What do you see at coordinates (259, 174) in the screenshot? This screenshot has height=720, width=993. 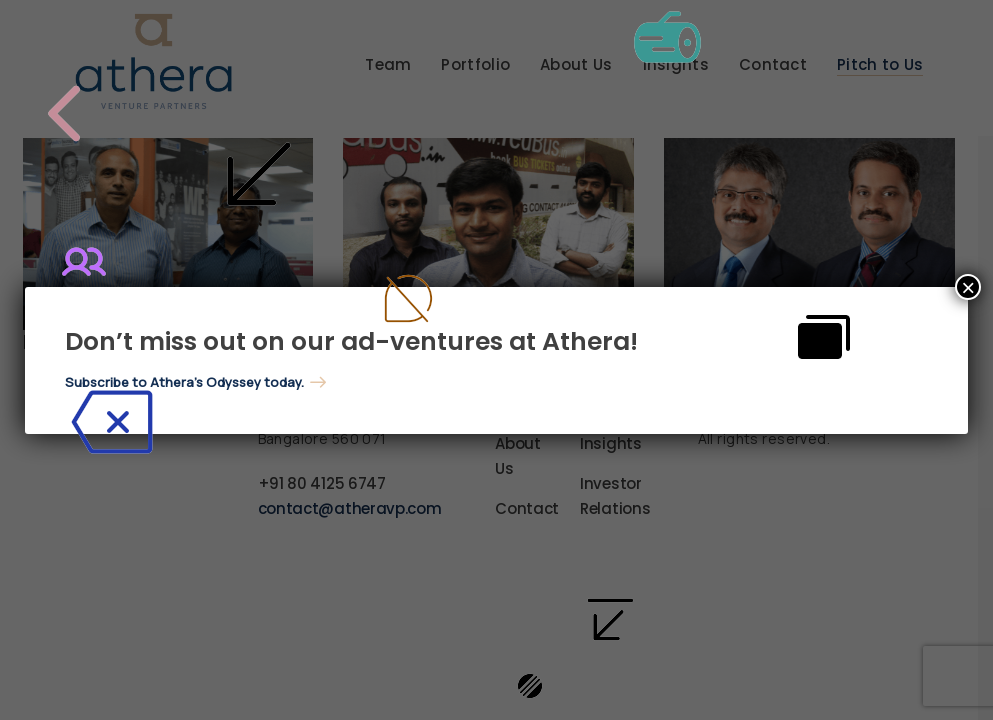 I see `navigate to previous or back` at bounding box center [259, 174].